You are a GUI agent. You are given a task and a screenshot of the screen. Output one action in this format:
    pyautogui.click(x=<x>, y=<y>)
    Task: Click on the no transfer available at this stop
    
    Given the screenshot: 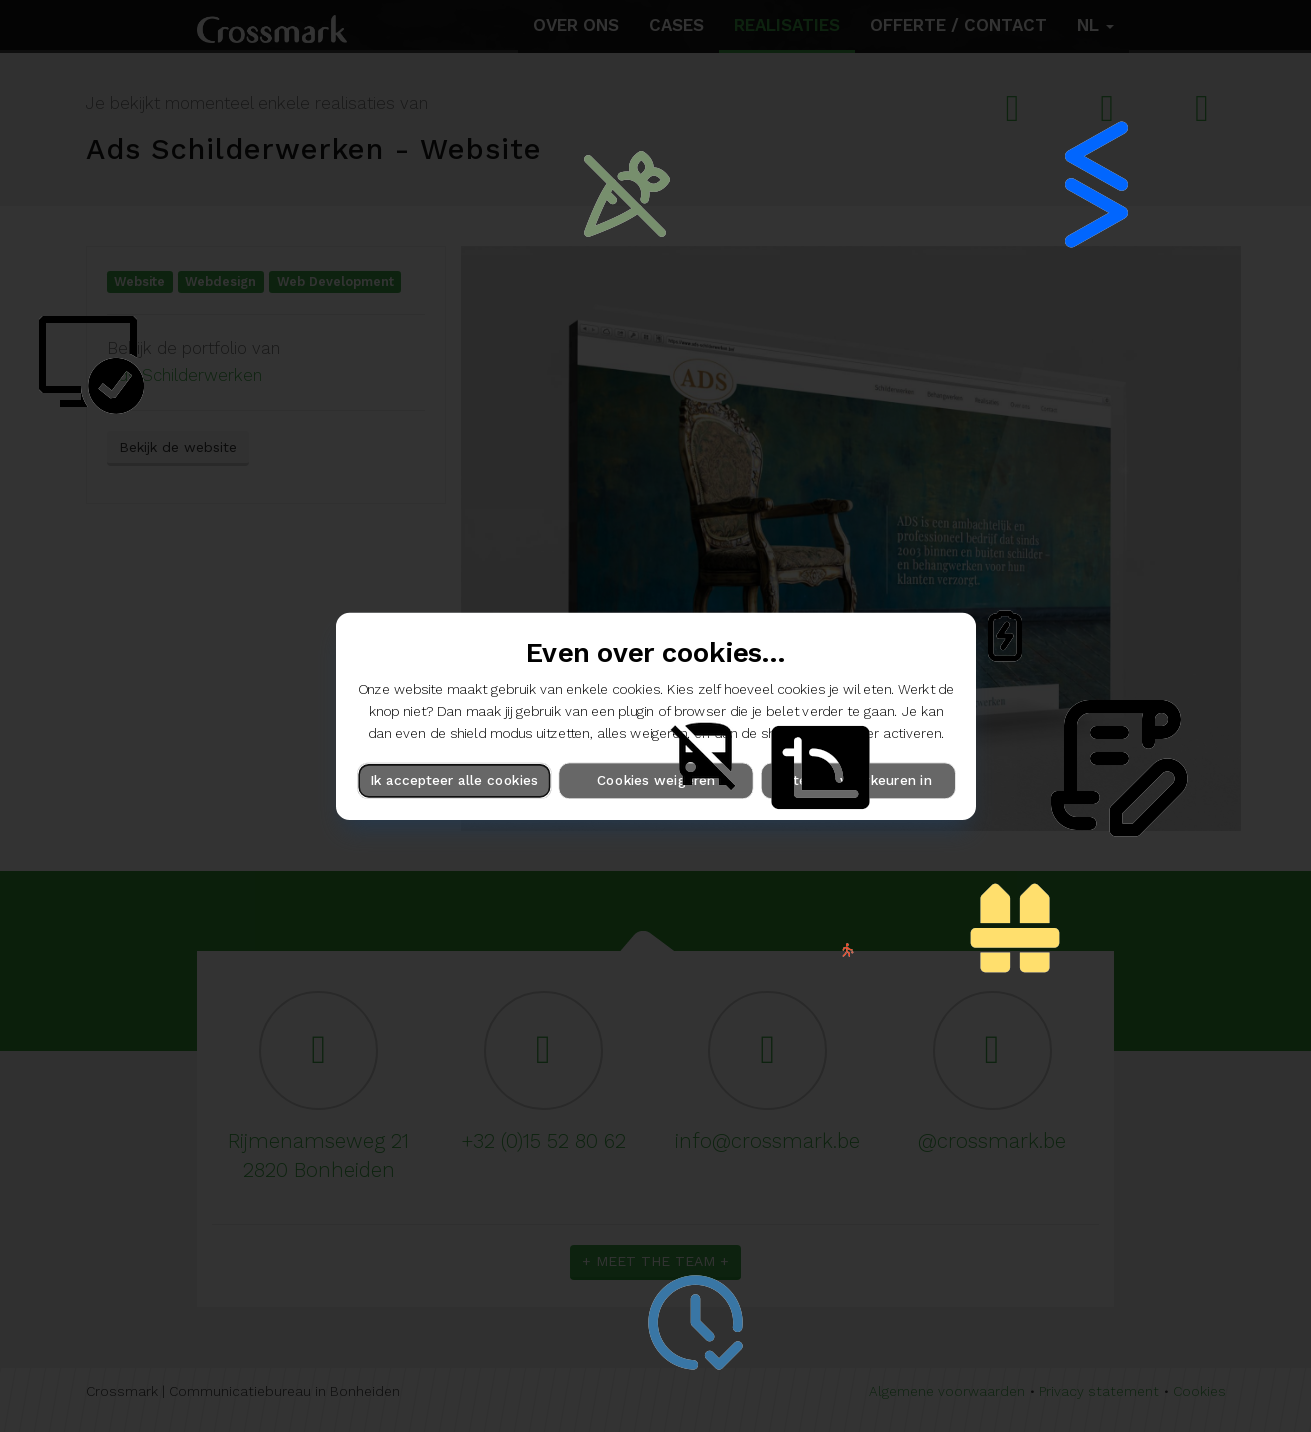 What is the action you would take?
    pyautogui.click(x=705, y=755)
    